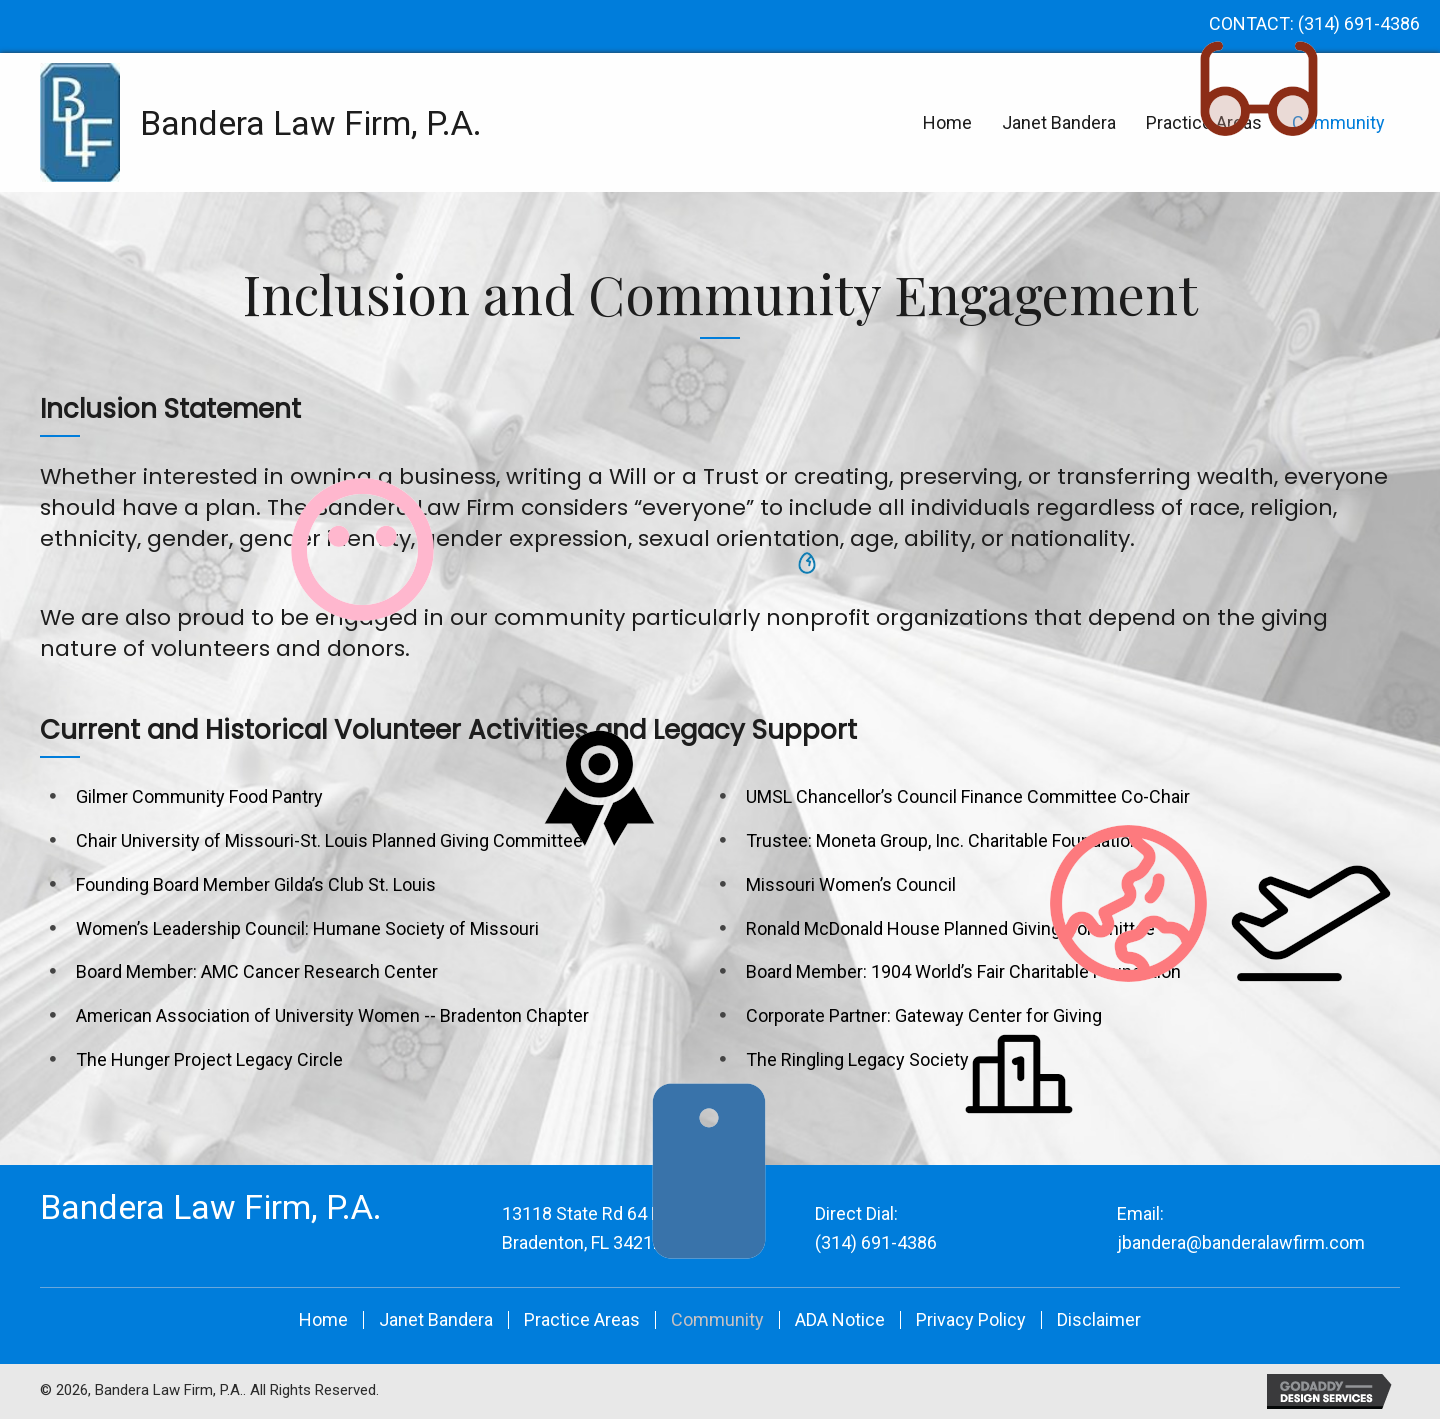  Describe the element at coordinates (599, 786) in the screenshot. I see `indicates an award or achievement` at that location.